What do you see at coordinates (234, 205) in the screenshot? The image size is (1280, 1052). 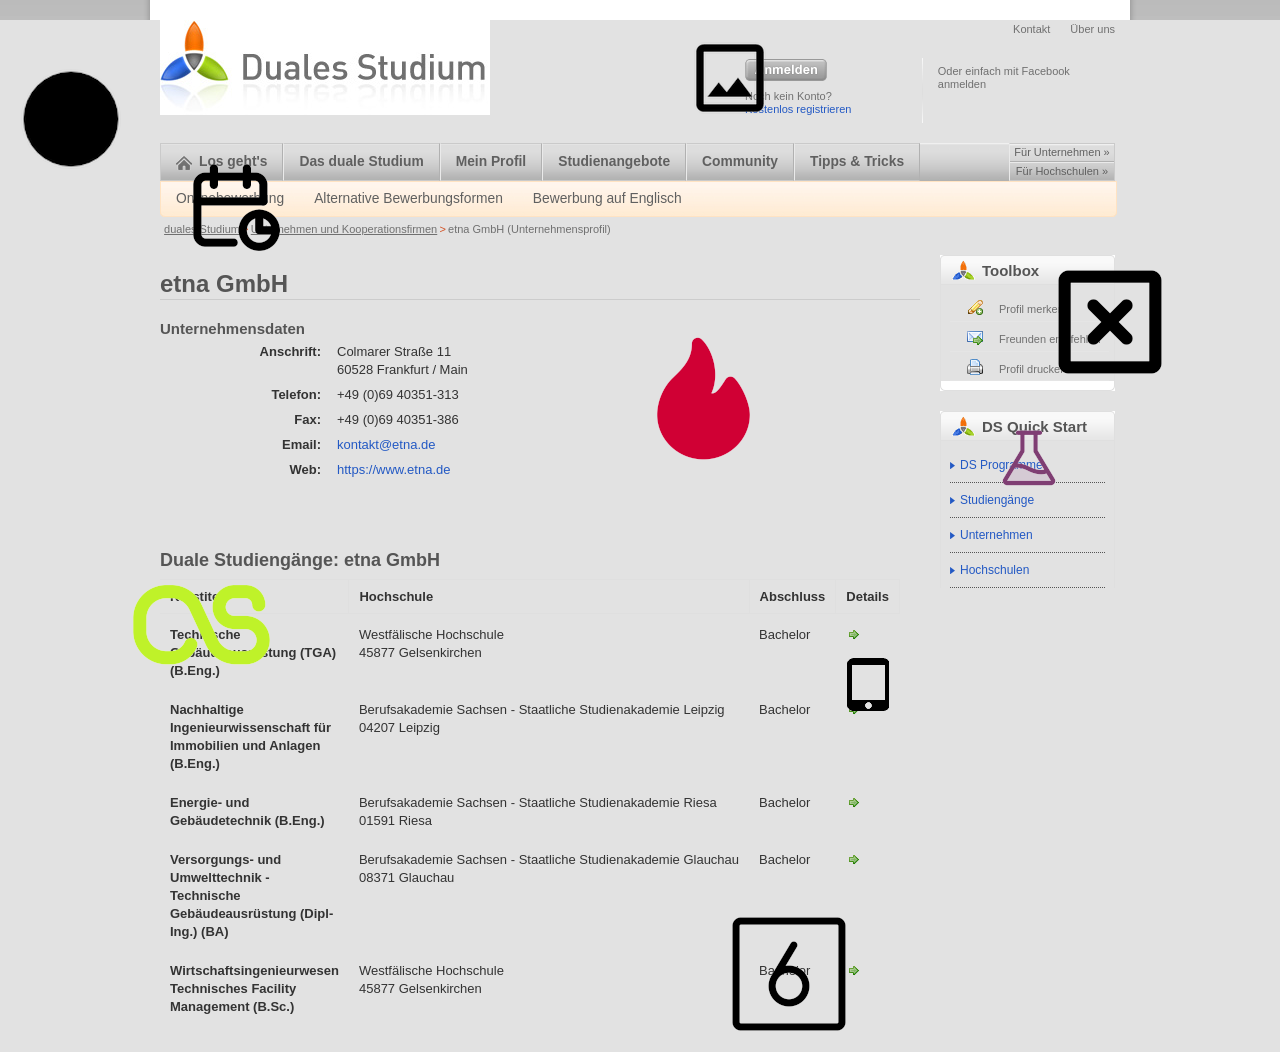 I see `view calendar analytics and statistics` at bounding box center [234, 205].